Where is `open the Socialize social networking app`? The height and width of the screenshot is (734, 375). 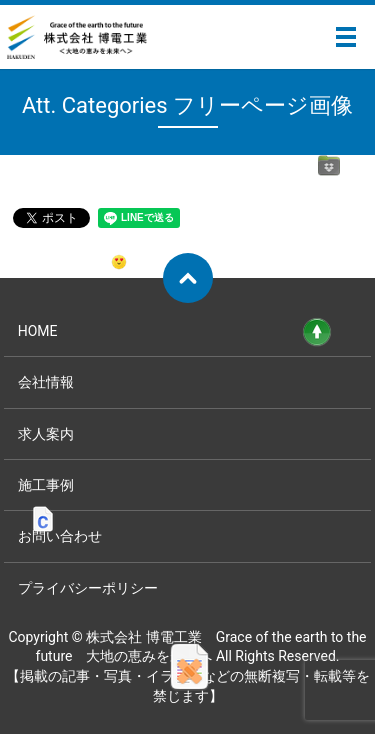
open the Socialize social networking app is located at coordinates (119, 262).